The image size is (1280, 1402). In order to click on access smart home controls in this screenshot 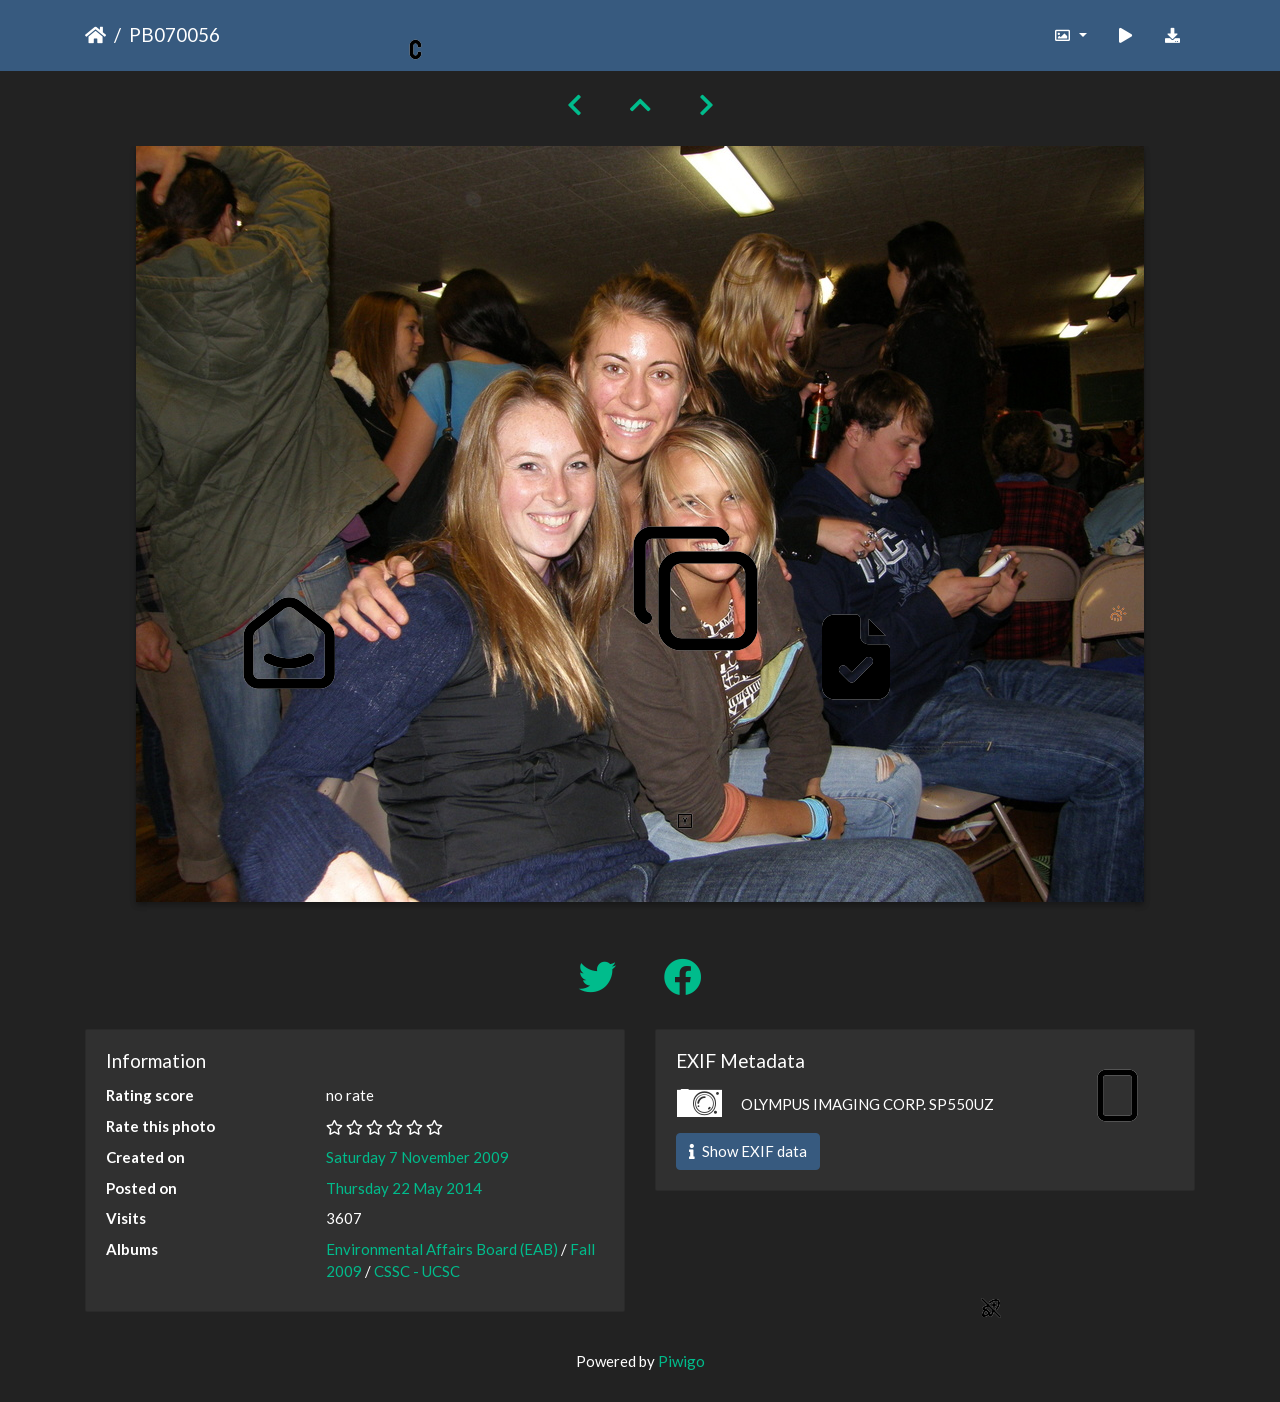, I will do `click(289, 643)`.